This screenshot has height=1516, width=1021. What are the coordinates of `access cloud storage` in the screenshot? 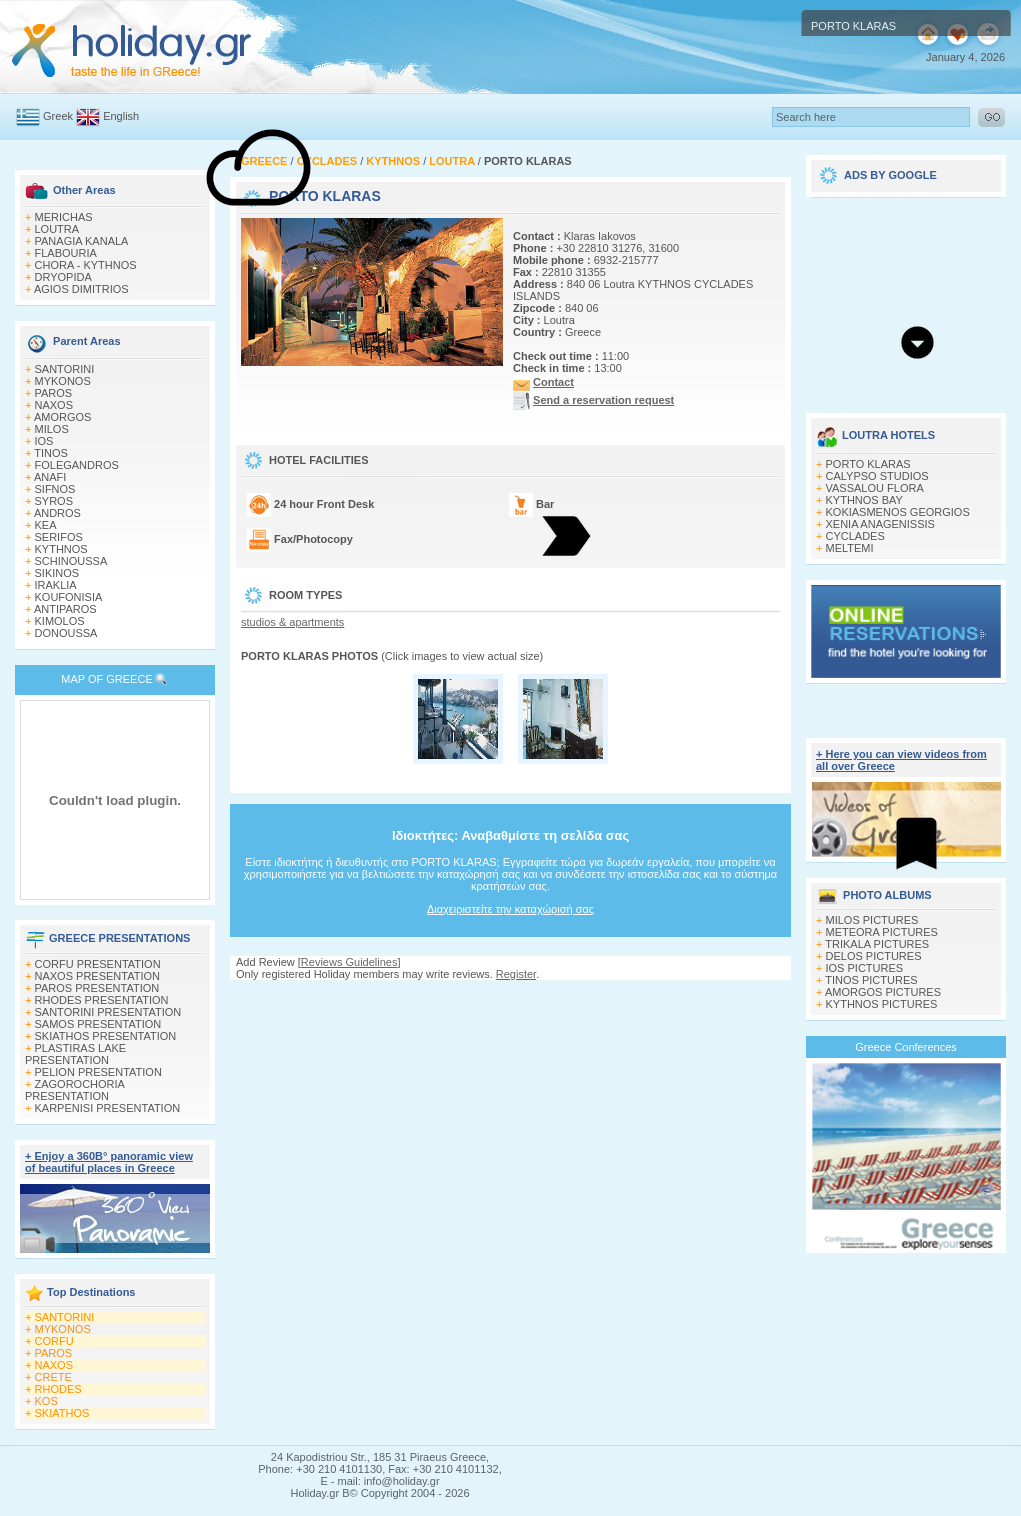 It's located at (258, 167).